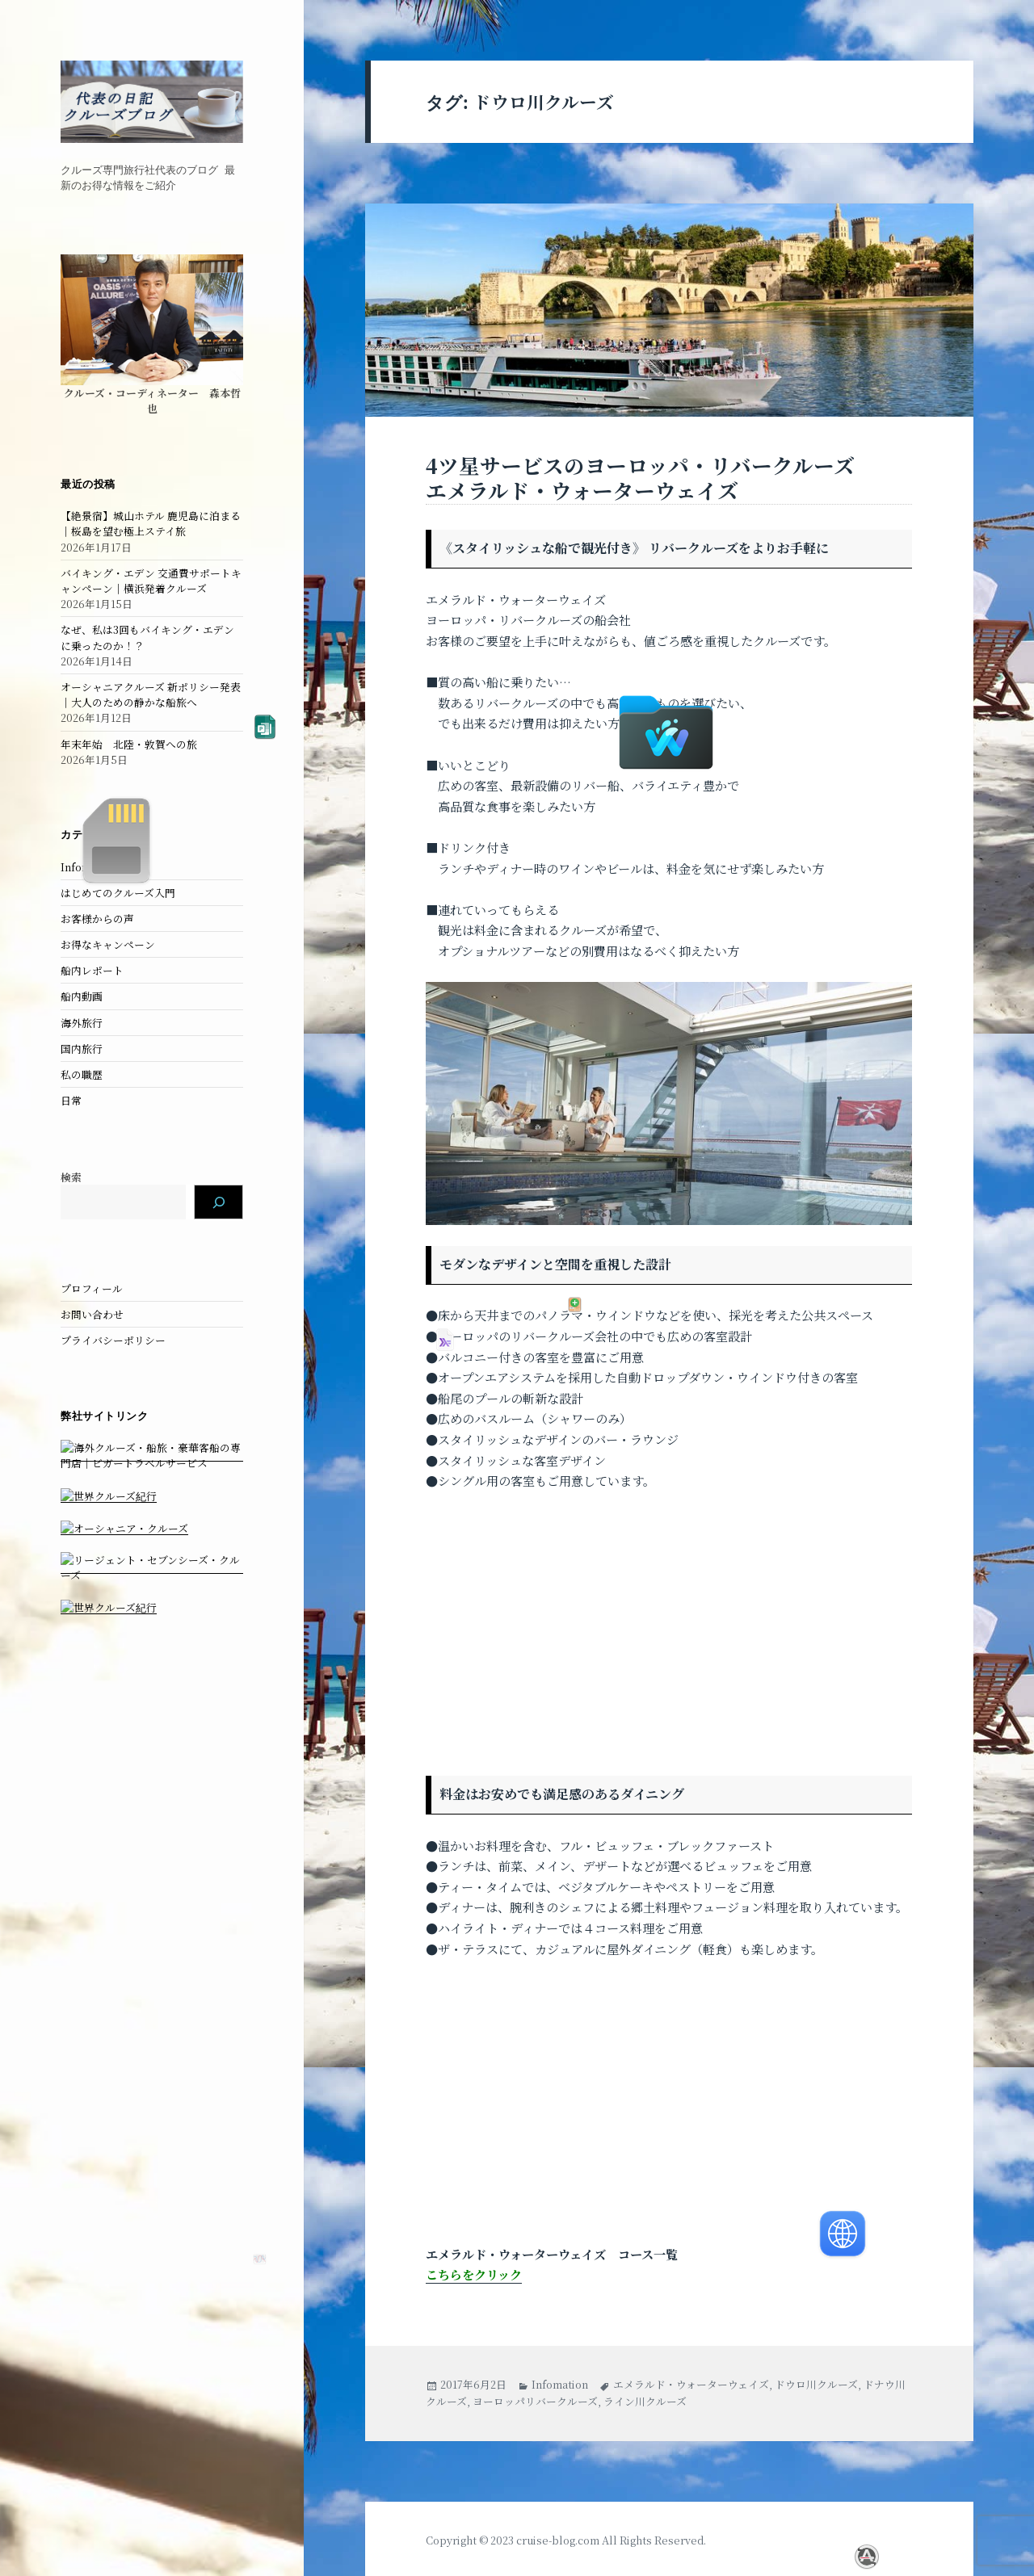  I want to click on a haskell source code file, so click(445, 1340).